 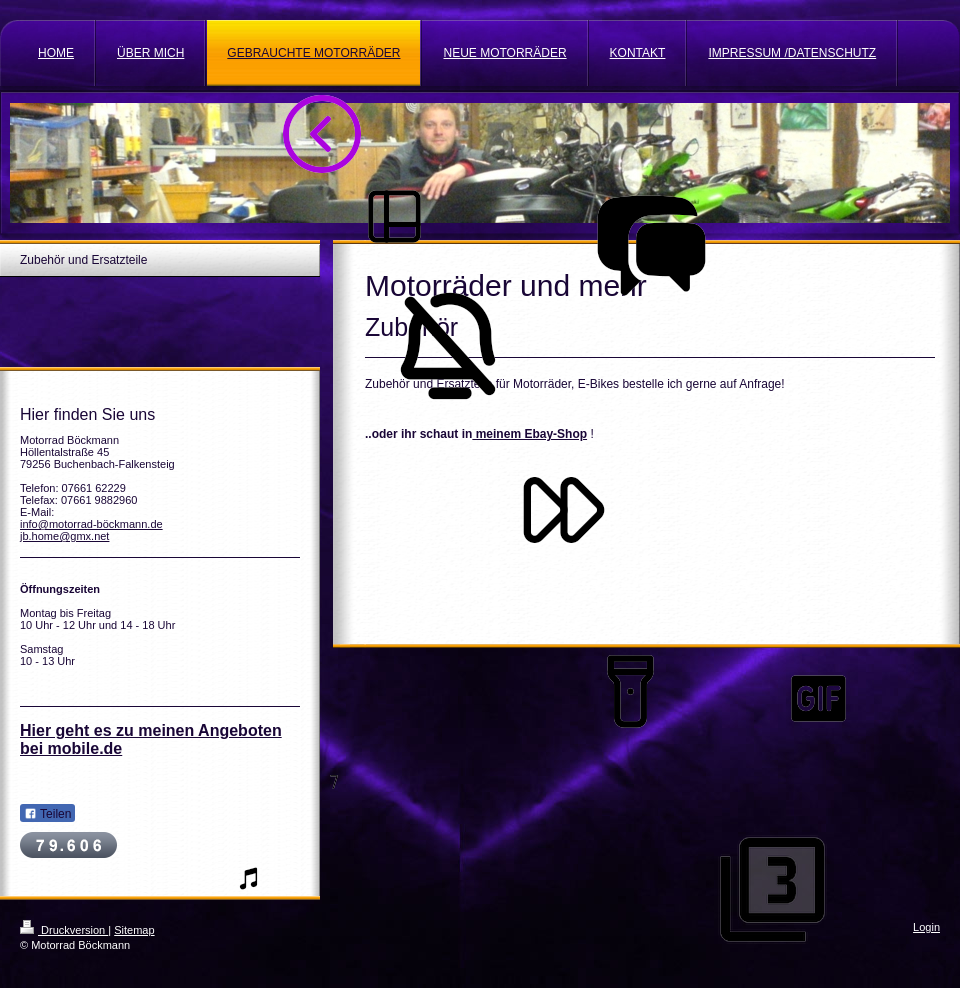 What do you see at coordinates (630, 691) in the screenshot?
I see `turn on device flashlight` at bounding box center [630, 691].